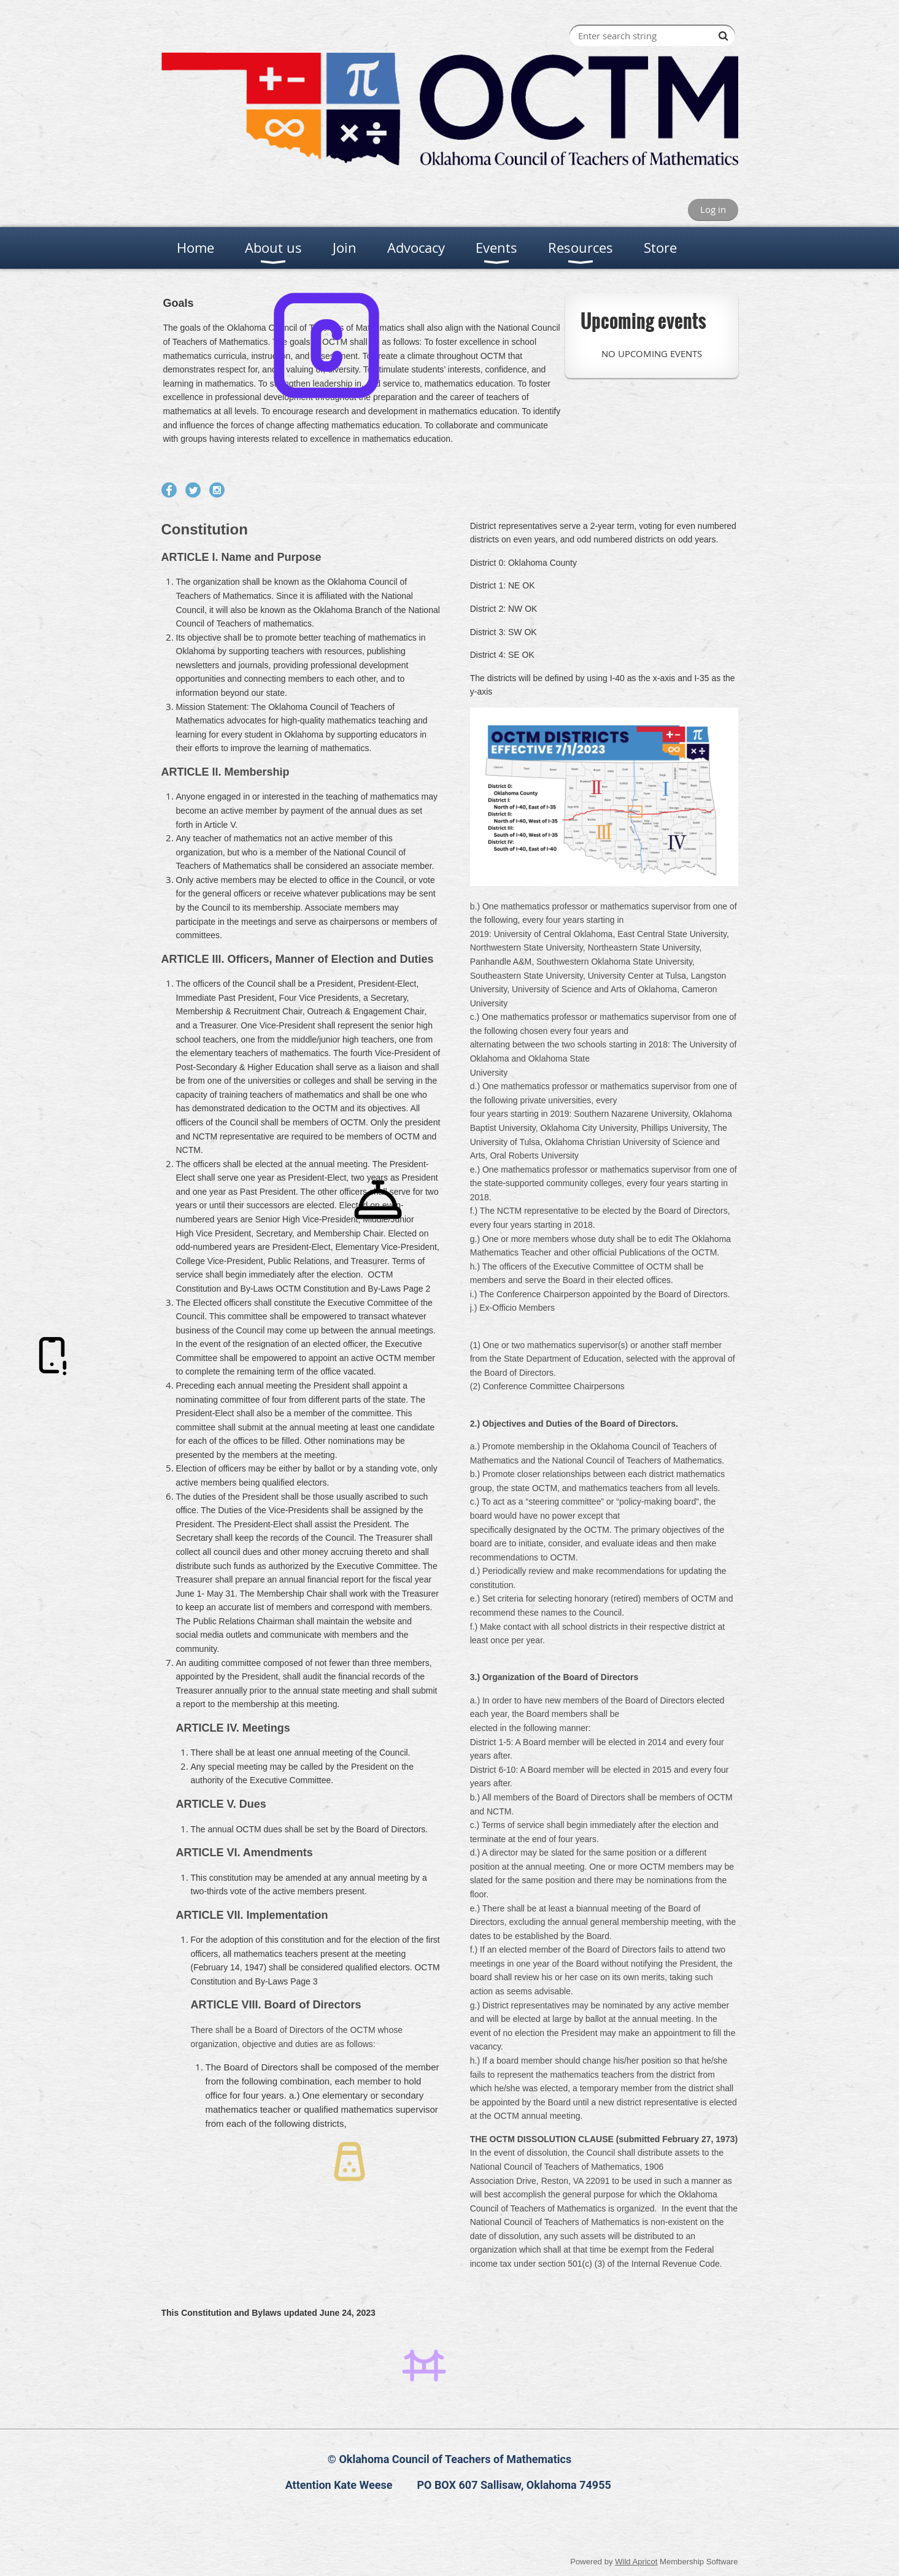 This screenshot has width=899, height=2576. Describe the element at coordinates (349, 2161) in the screenshot. I see `adjust salt or seasoning preferences` at that location.